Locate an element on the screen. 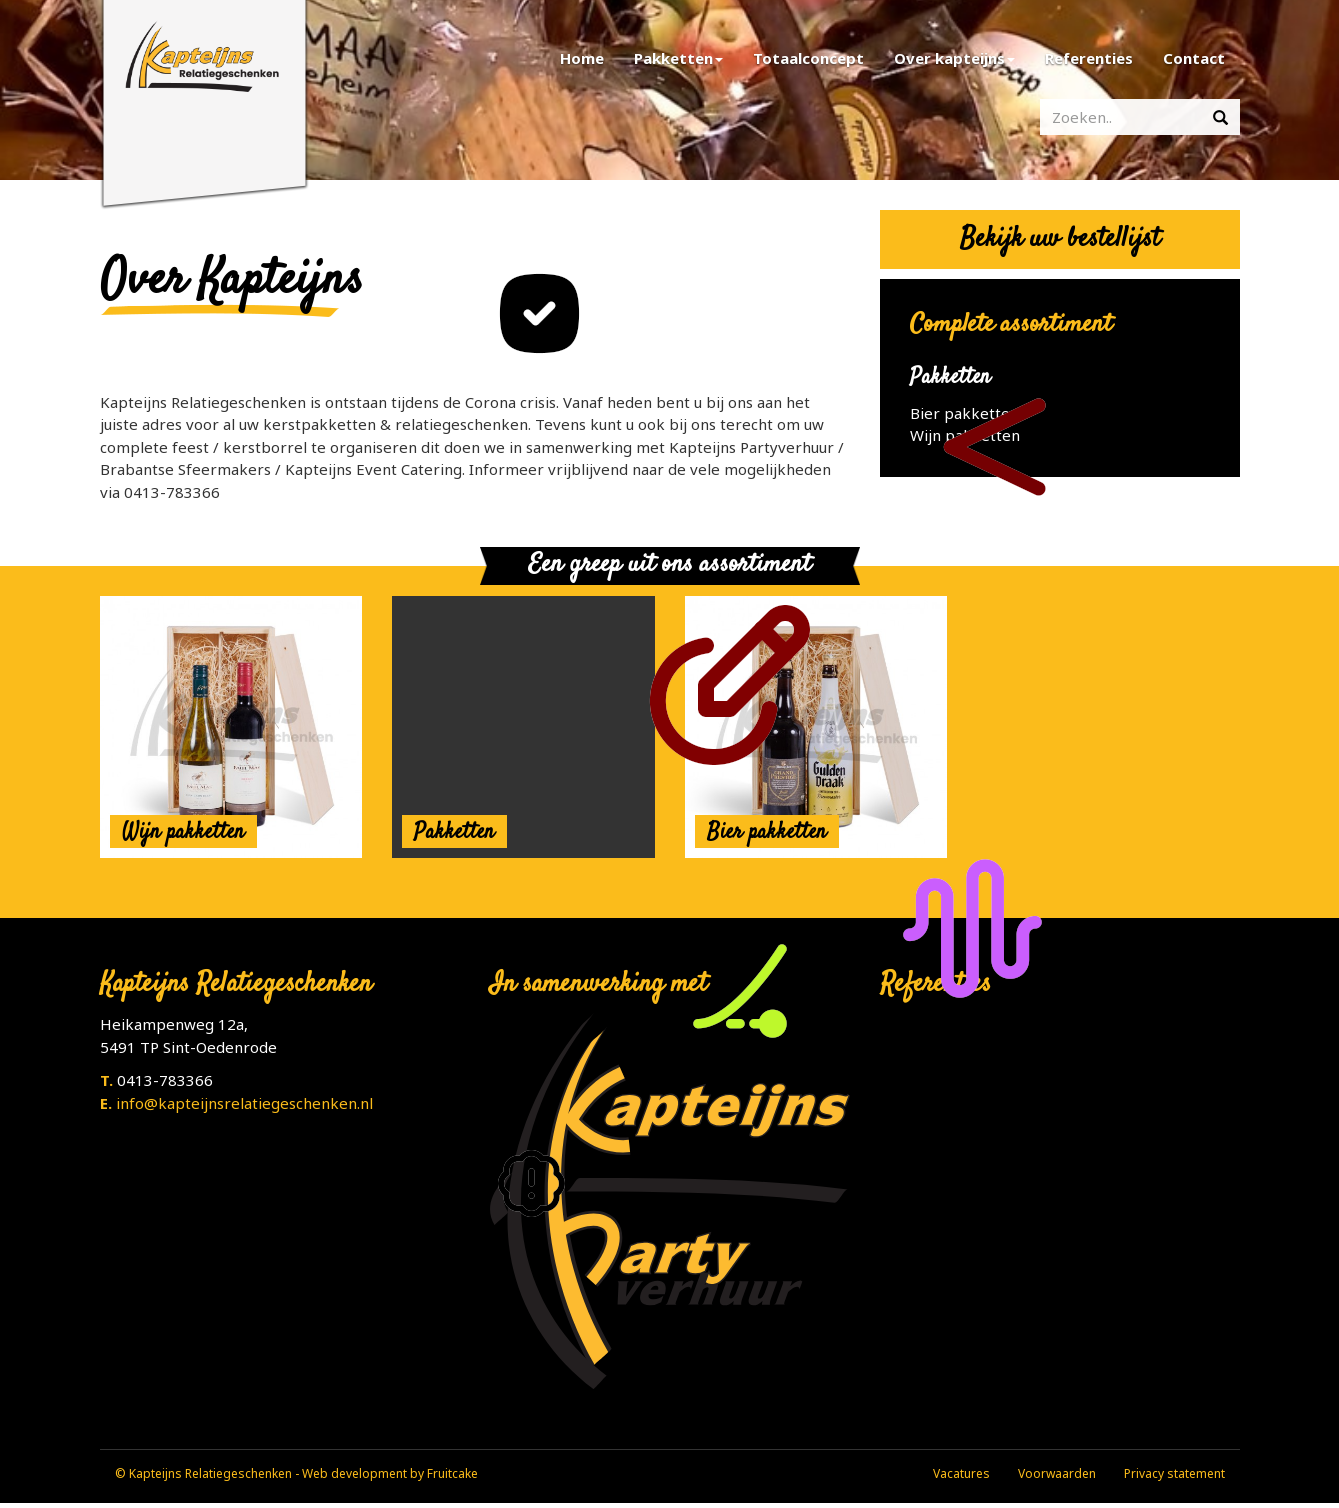 The image size is (1339, 1508). edit your profile or settings is located at coordinates (730, 685).